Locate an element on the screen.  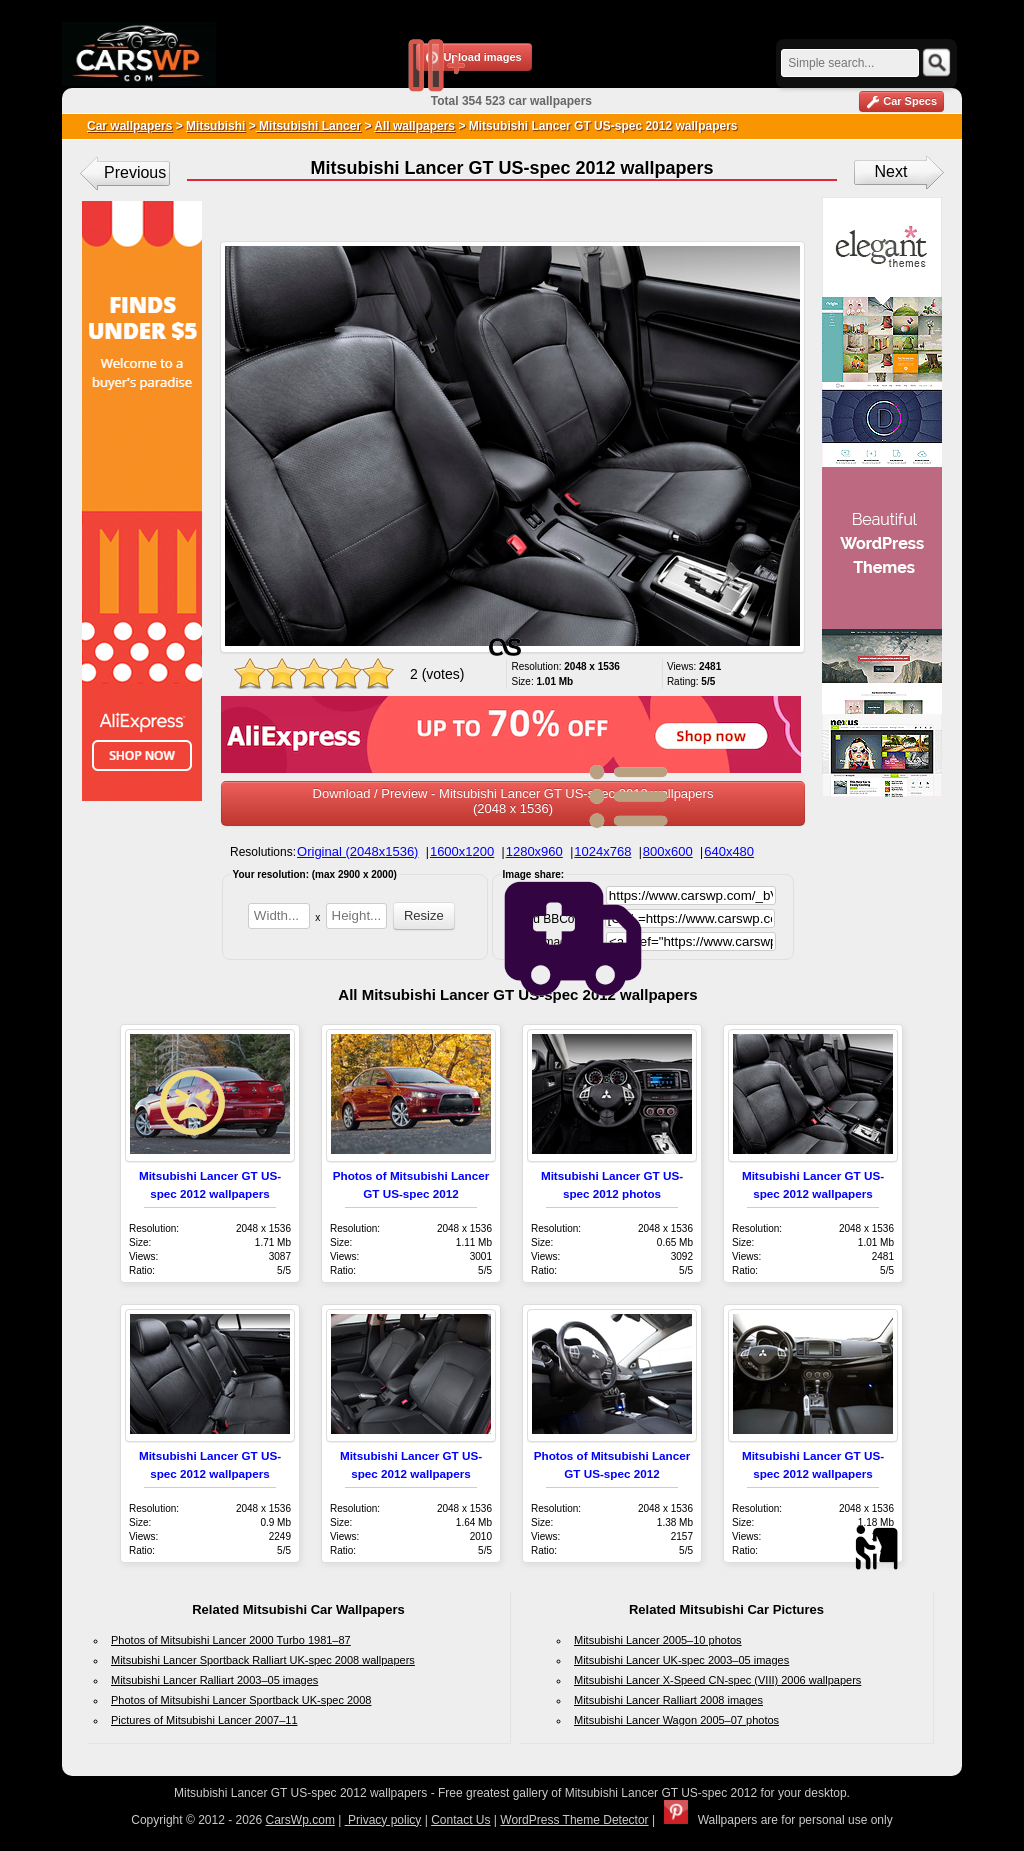
access voting or polling booth is located at coordinates (875, 1547).